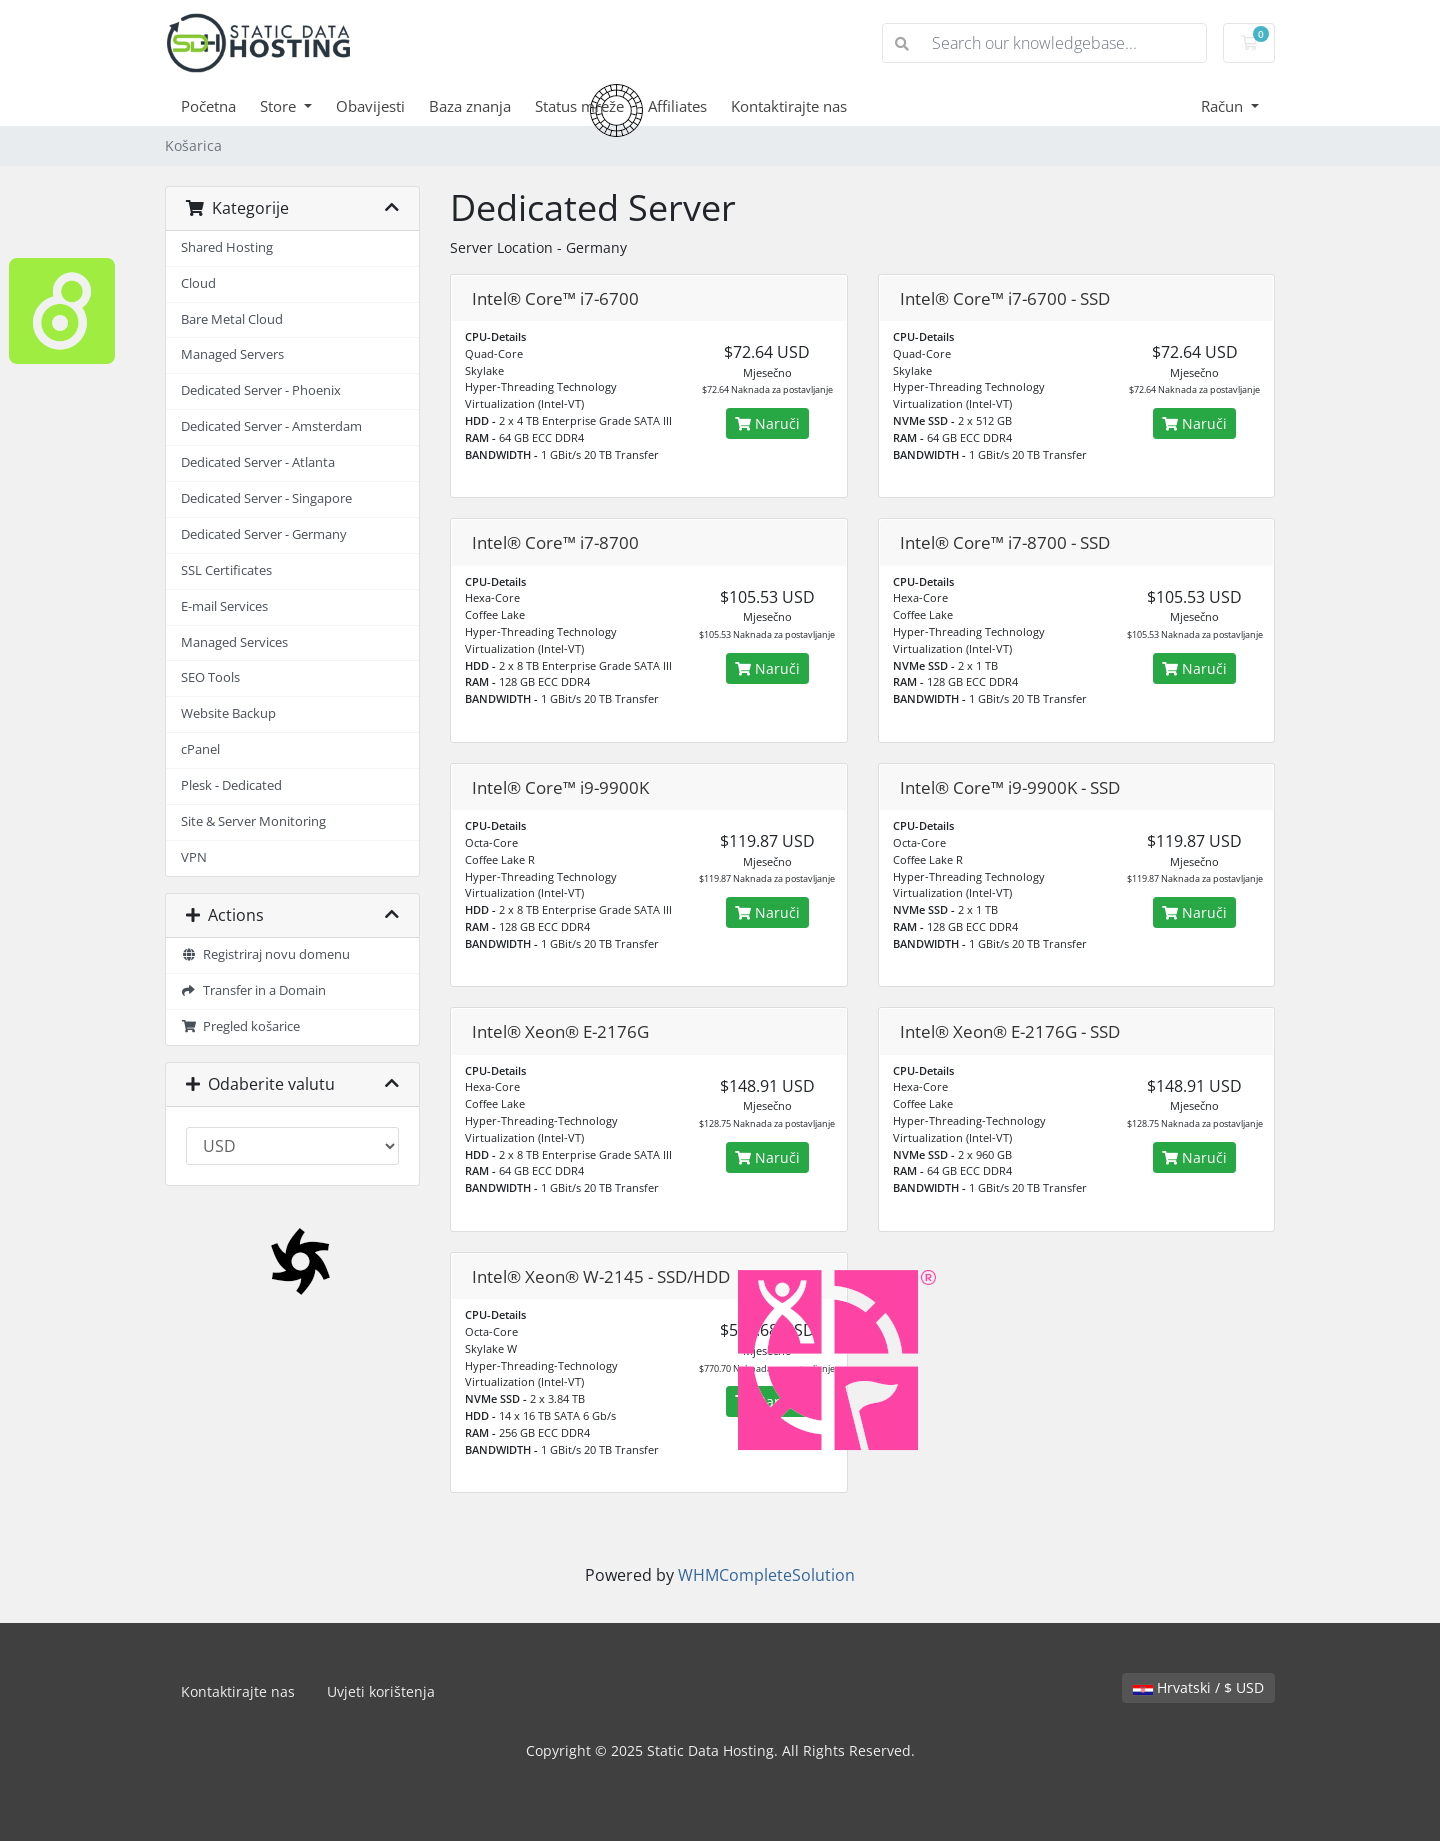 The height and width of the screenshot is (1841, 1440). Describe the element at coordinates (616, 110) in the screenshot. I see `open the VSCO photo editing app` at that location.